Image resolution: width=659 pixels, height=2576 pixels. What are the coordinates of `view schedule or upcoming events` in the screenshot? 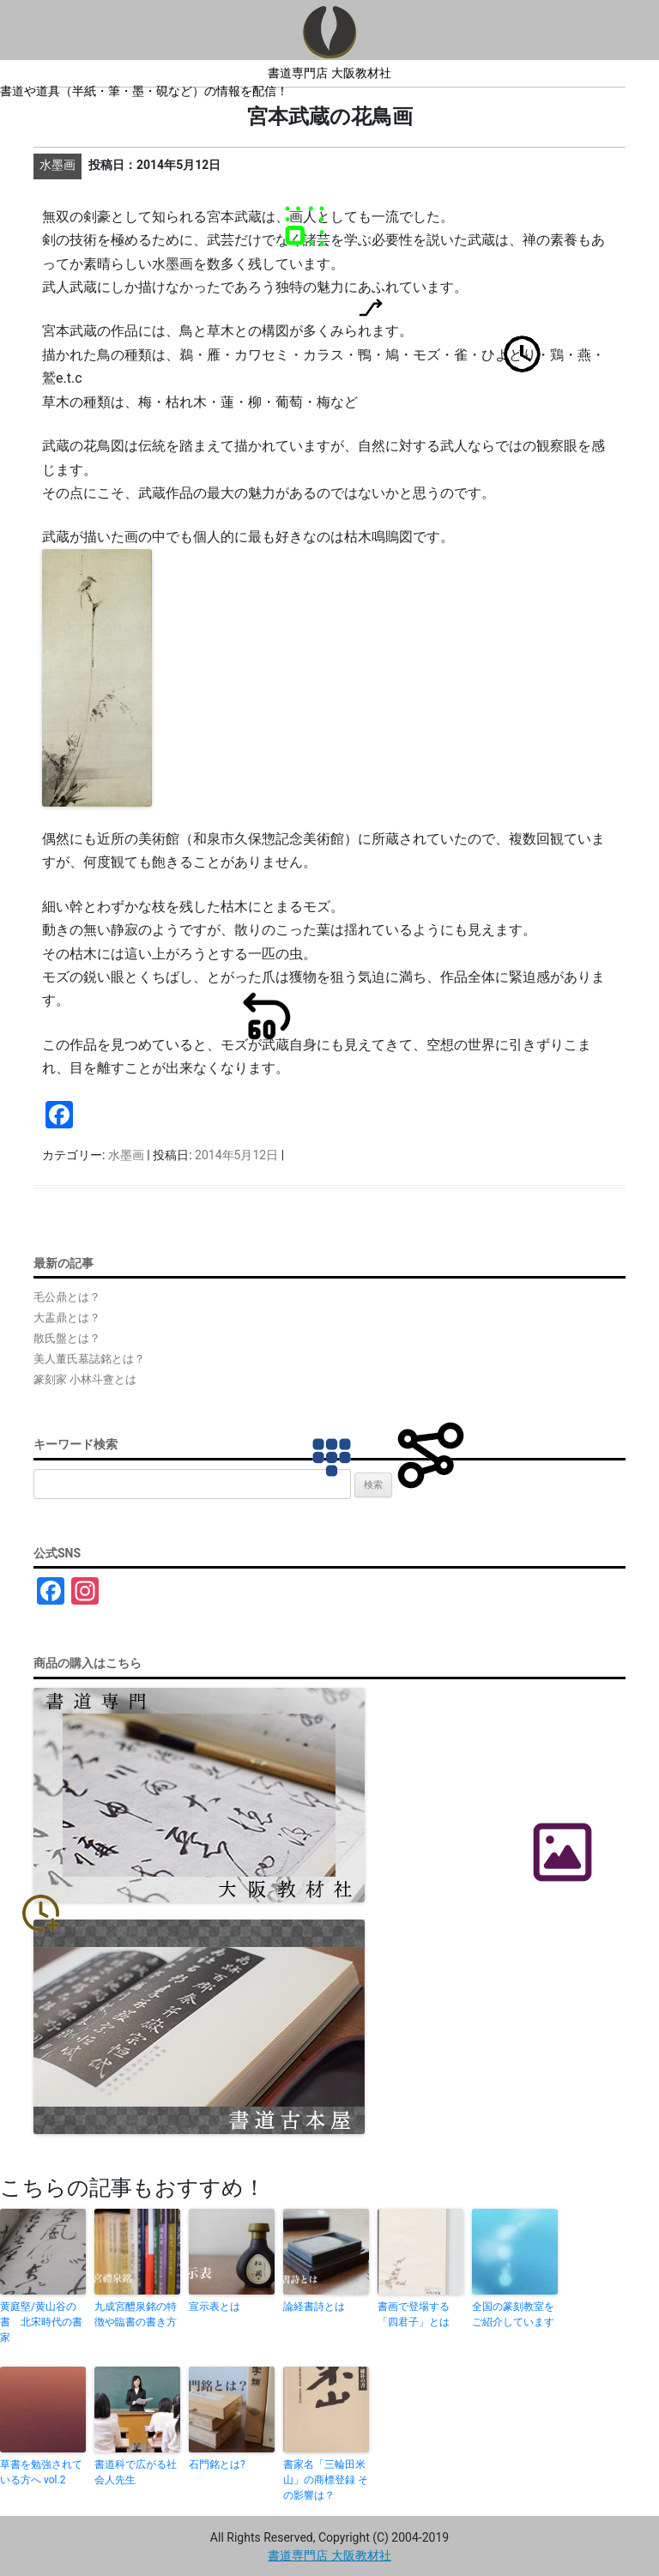 It's located at (522, 354).